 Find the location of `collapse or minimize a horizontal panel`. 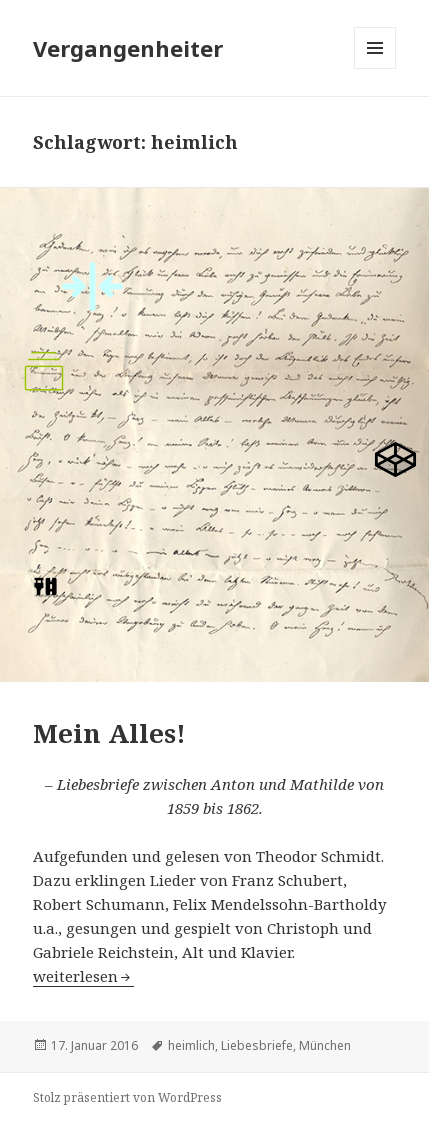

collapse or minimize a horizontal panel is located at coordinates (92, 286).